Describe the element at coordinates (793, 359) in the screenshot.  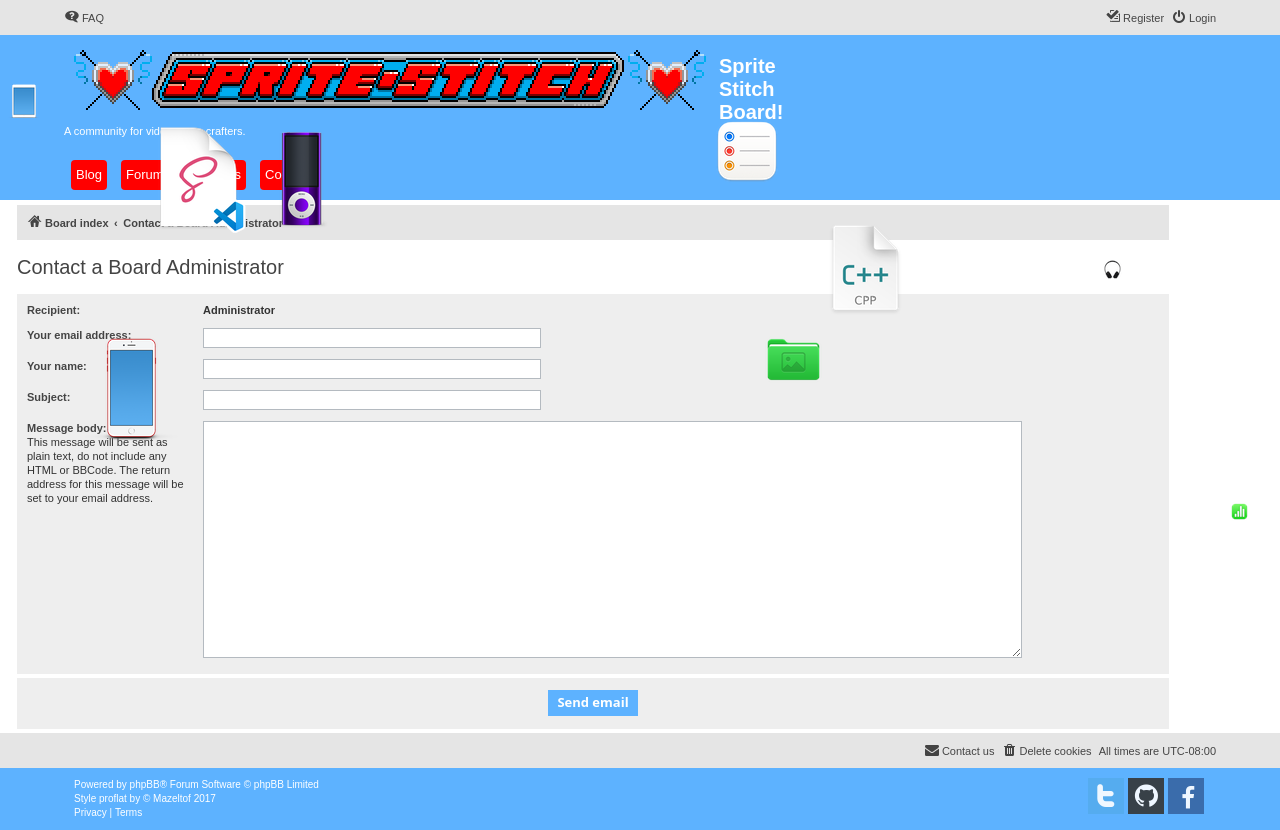
I see `open your images folder` at that location.